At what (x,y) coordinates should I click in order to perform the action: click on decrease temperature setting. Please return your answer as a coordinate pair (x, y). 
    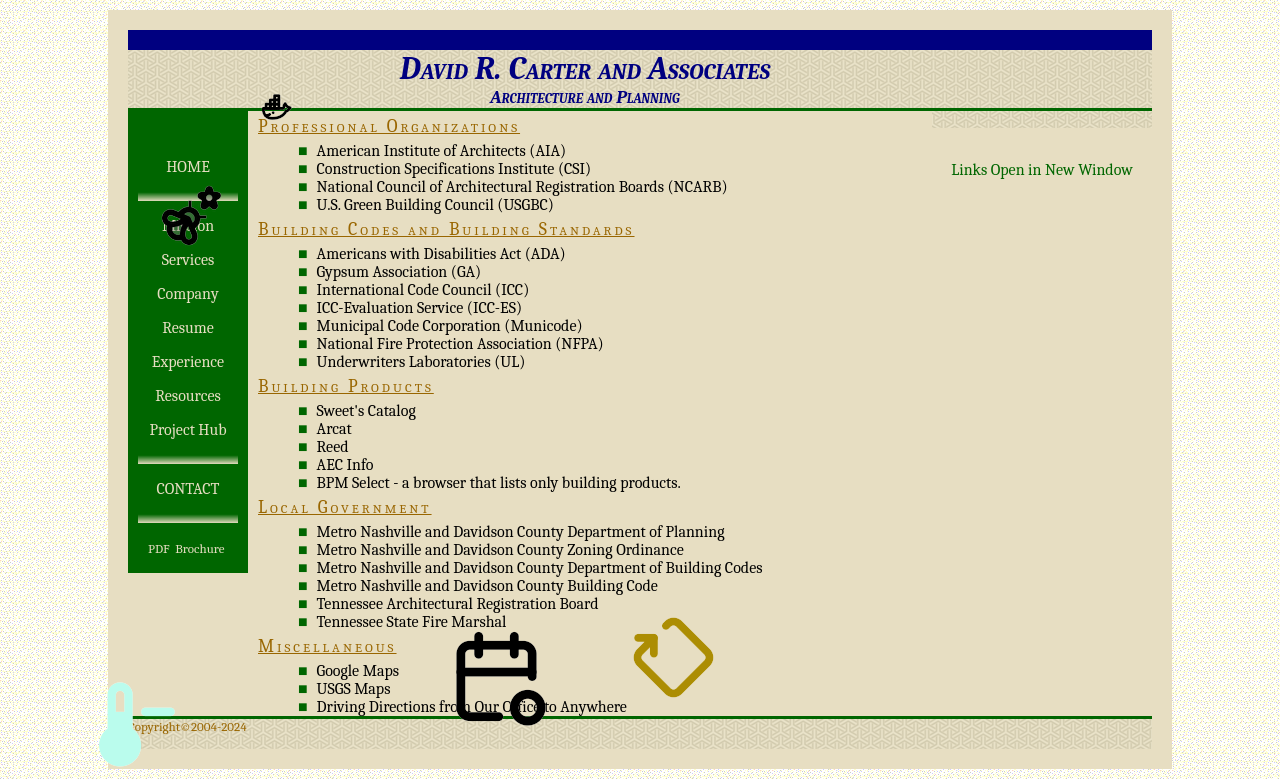
    Looking at the image, I should click on (128, 724).